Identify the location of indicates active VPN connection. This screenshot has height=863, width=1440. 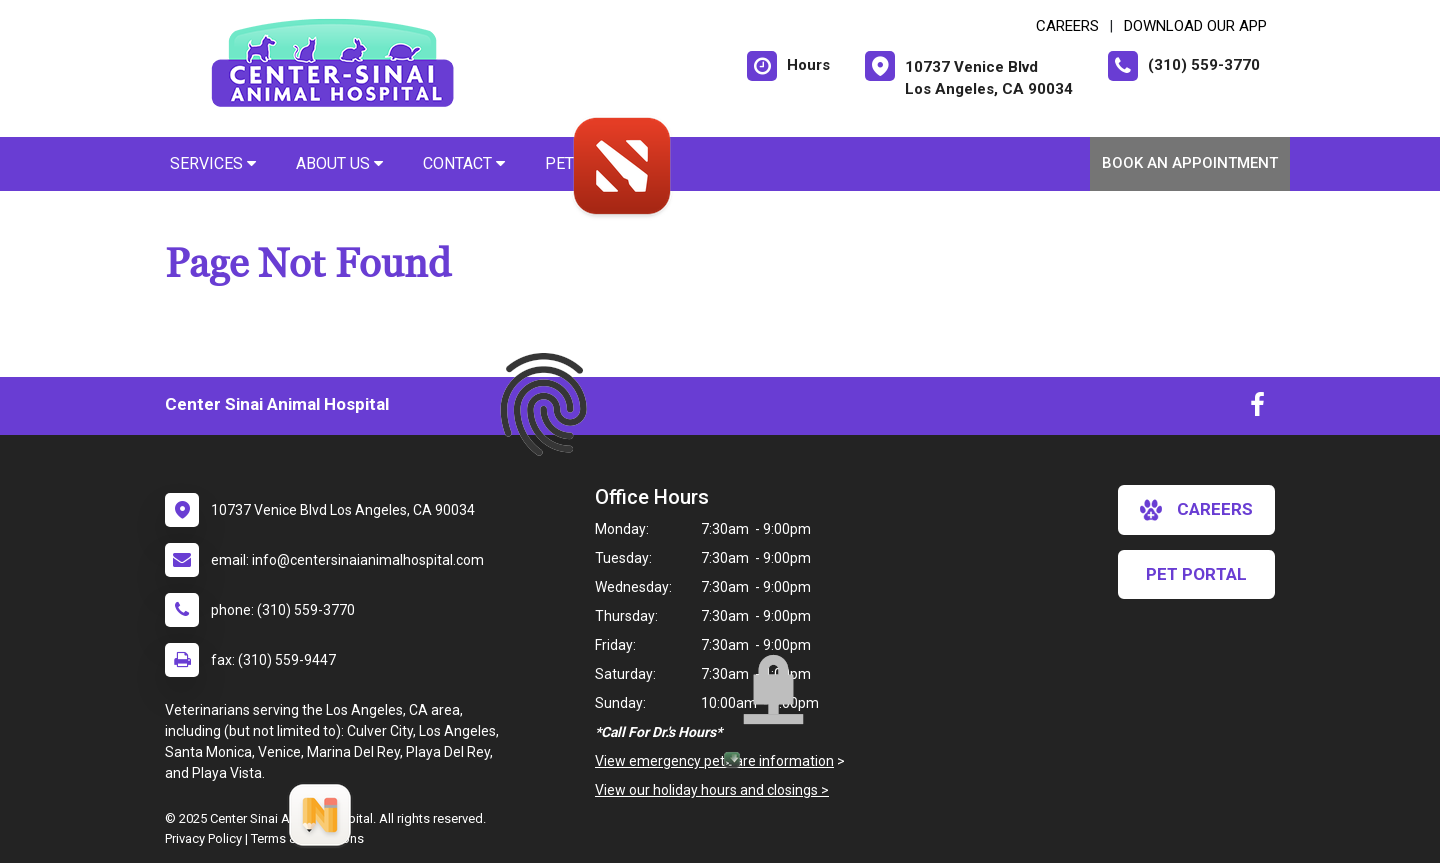
(773, 689).